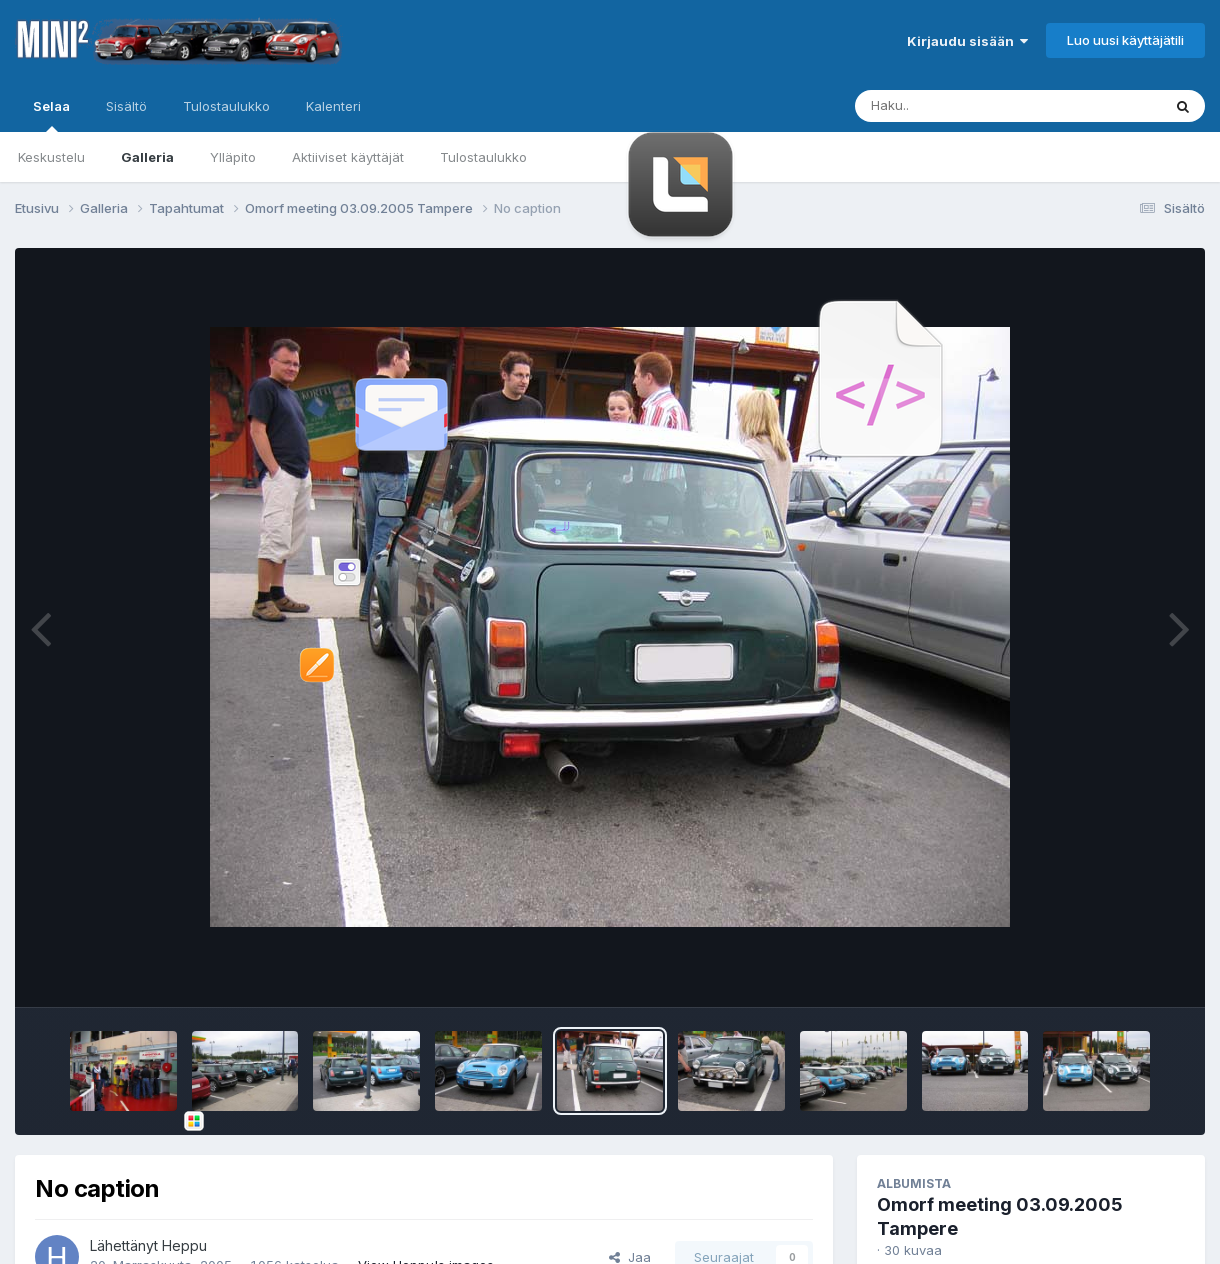 The height and width of the screenshot is (1264, 1220). Describe the element at coordinates (401, 414) in the screenshot. I see `open evolution email and calendar application` at that location.